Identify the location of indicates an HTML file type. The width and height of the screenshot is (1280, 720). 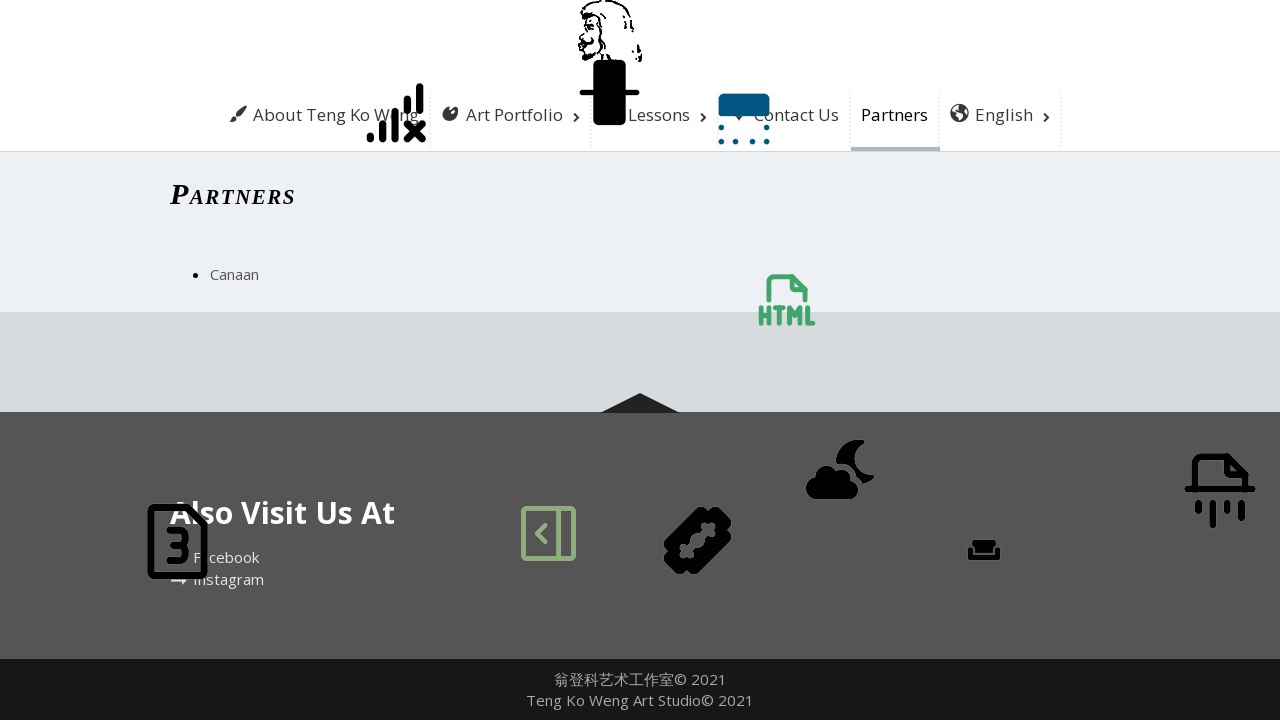
(787, 300).